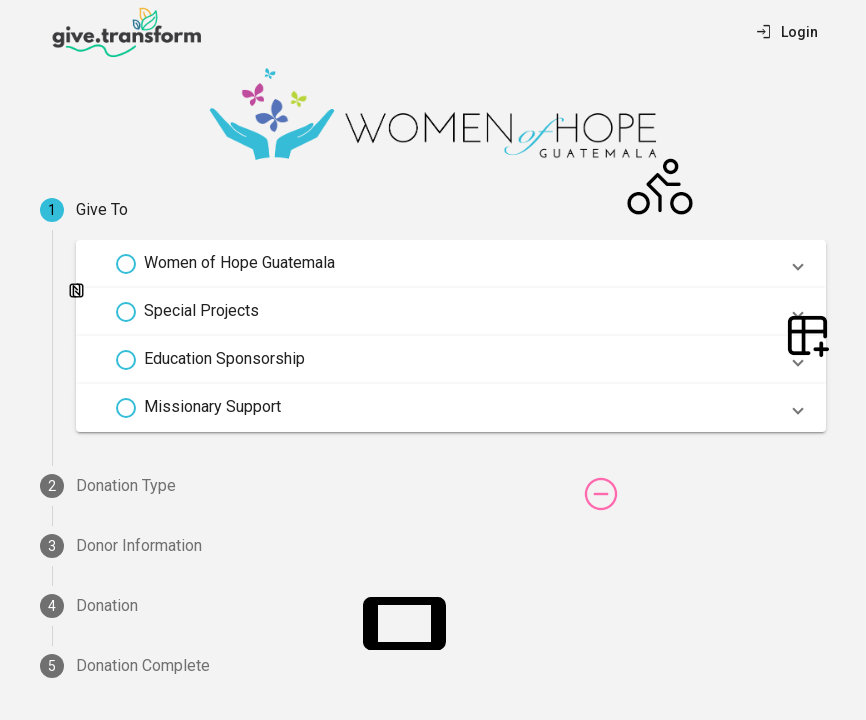 The image size is (866, 720). What do you see at coordinates (660, 189) in the screenshot?
I see `select cycling as transportation mode` at bounding box center [660, 189].